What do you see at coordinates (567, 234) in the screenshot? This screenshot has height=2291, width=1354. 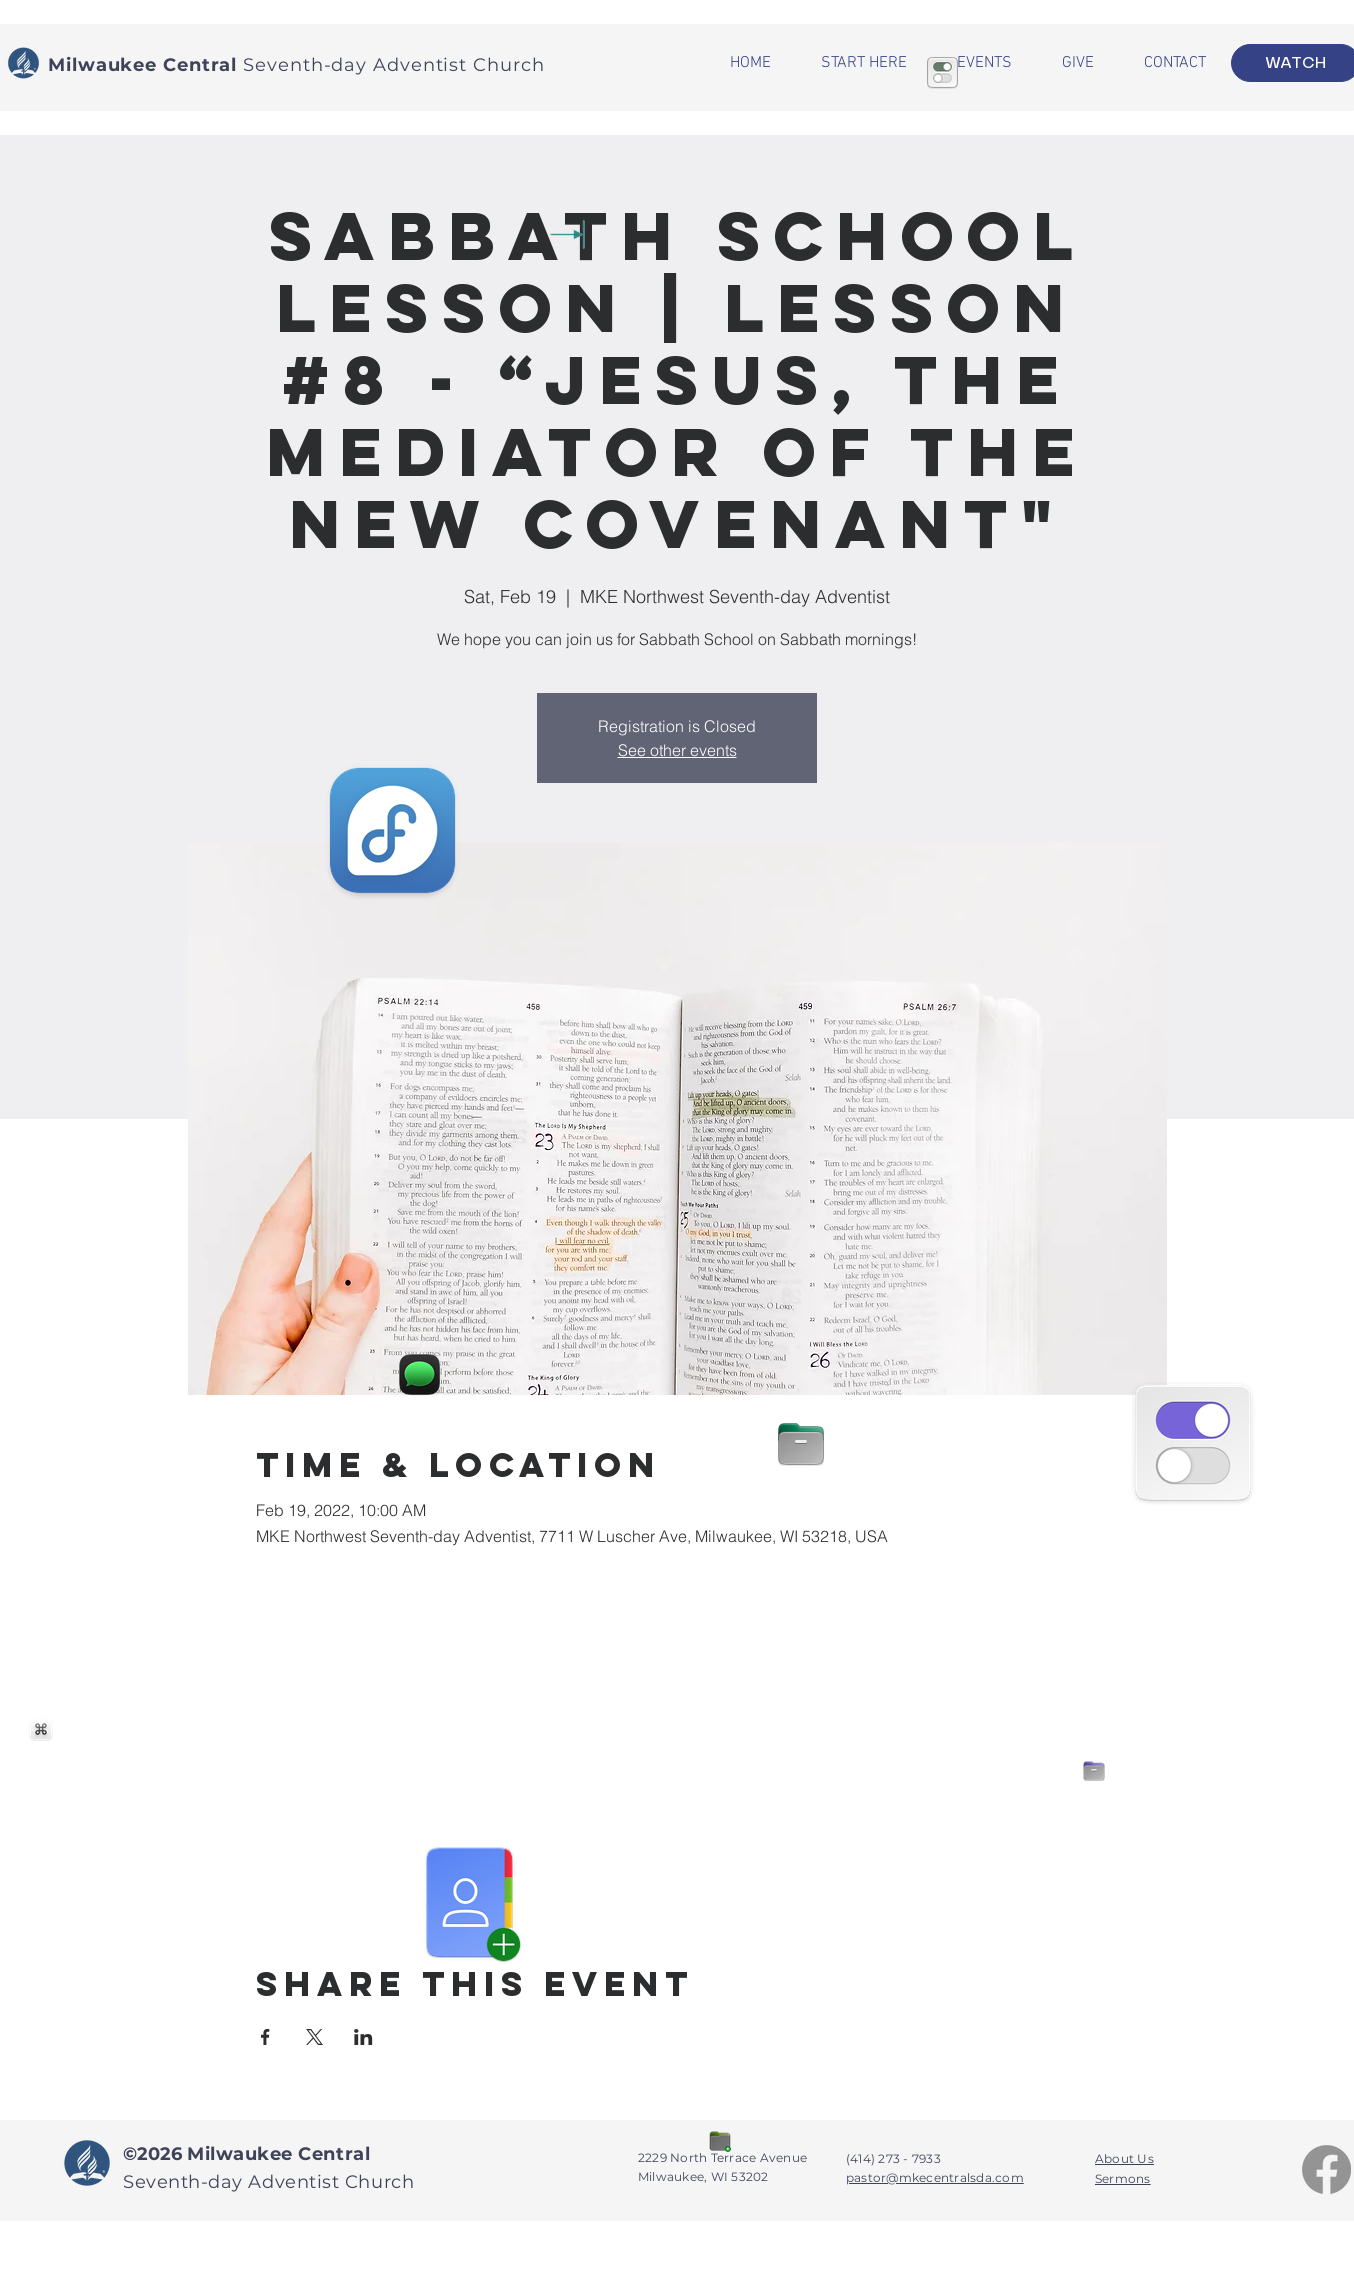 I see `jump to the last item in a list` at bounding box center [567, 234].